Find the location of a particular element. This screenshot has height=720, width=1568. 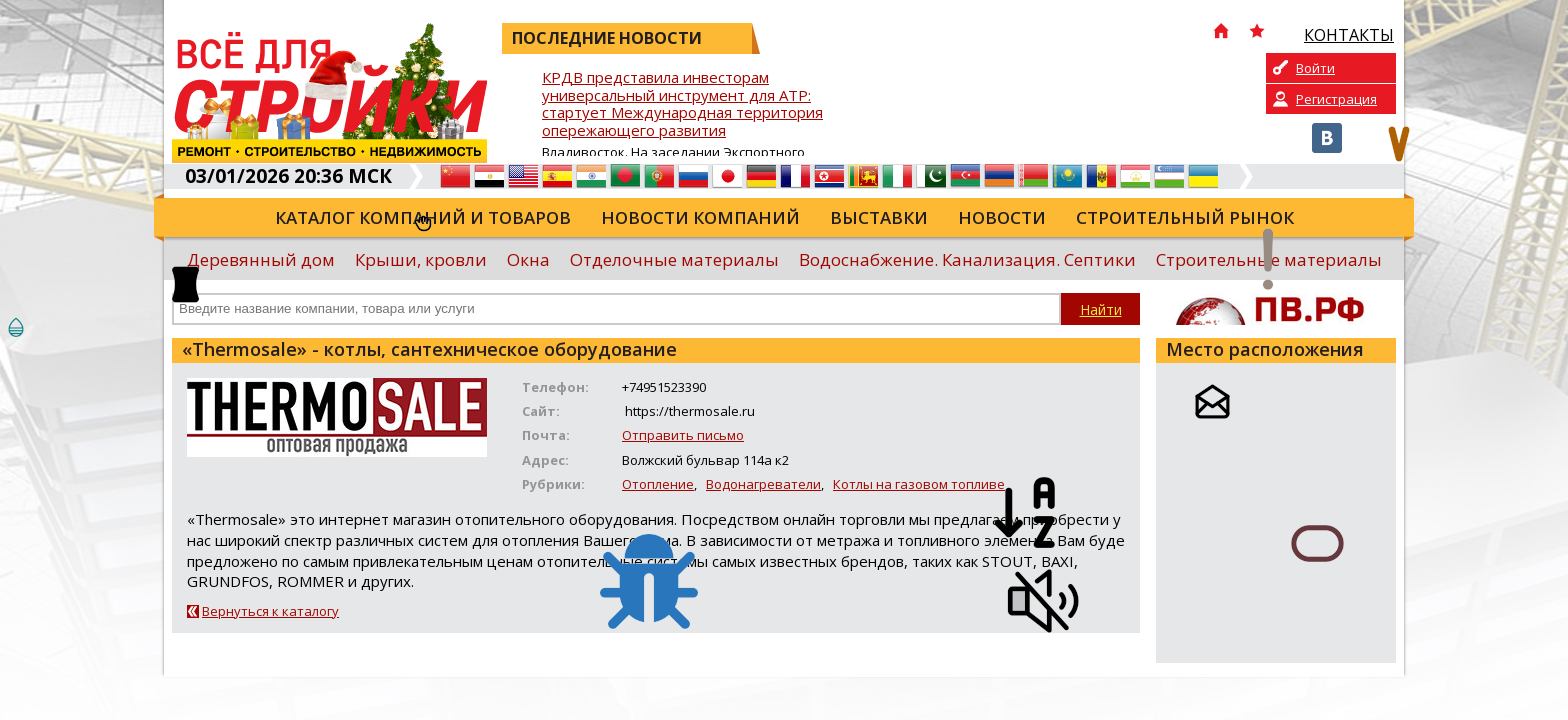

switch to vertical panorama mode is located at coordinates (185, 284).